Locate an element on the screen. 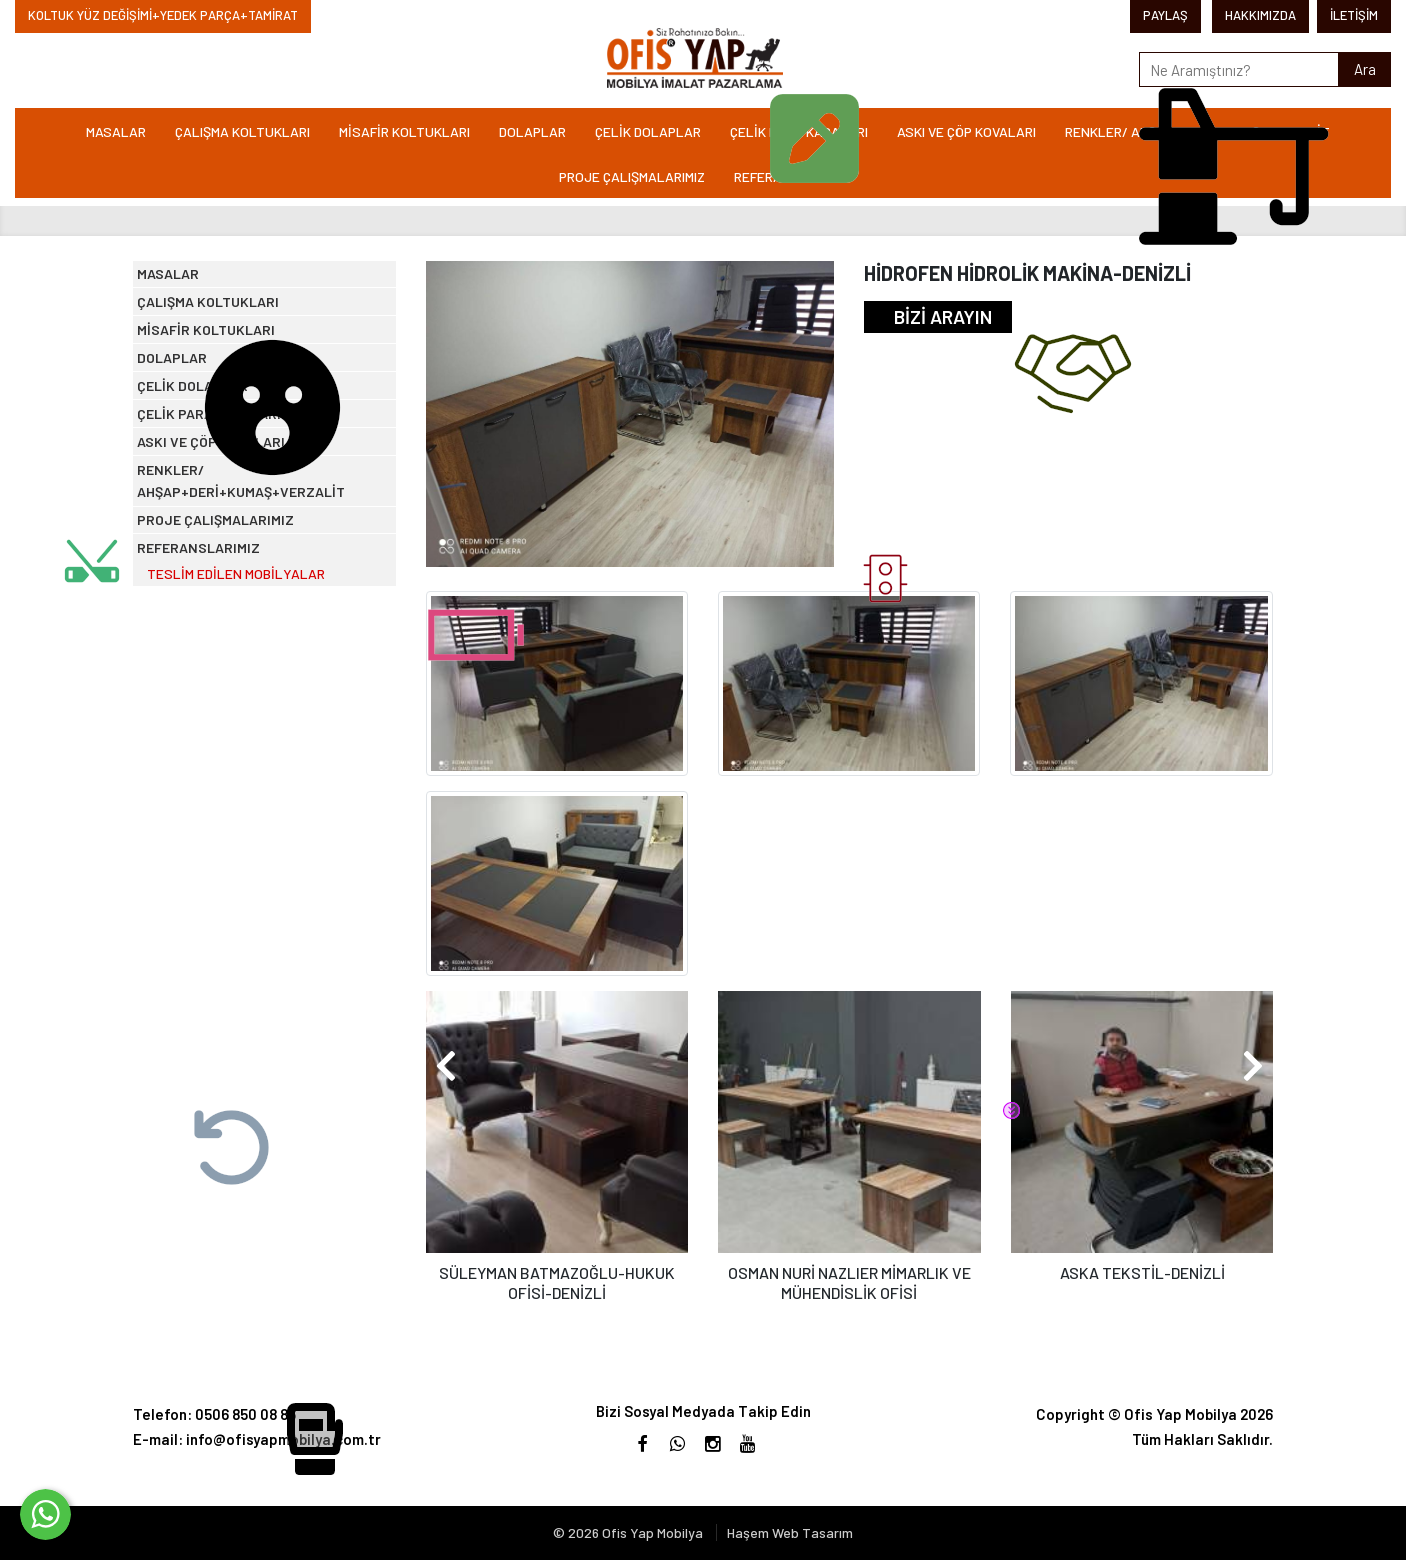 The width and height of the screenshot is (1406, 1560). edit or compose a new entry is located at coordinates (814, 138).